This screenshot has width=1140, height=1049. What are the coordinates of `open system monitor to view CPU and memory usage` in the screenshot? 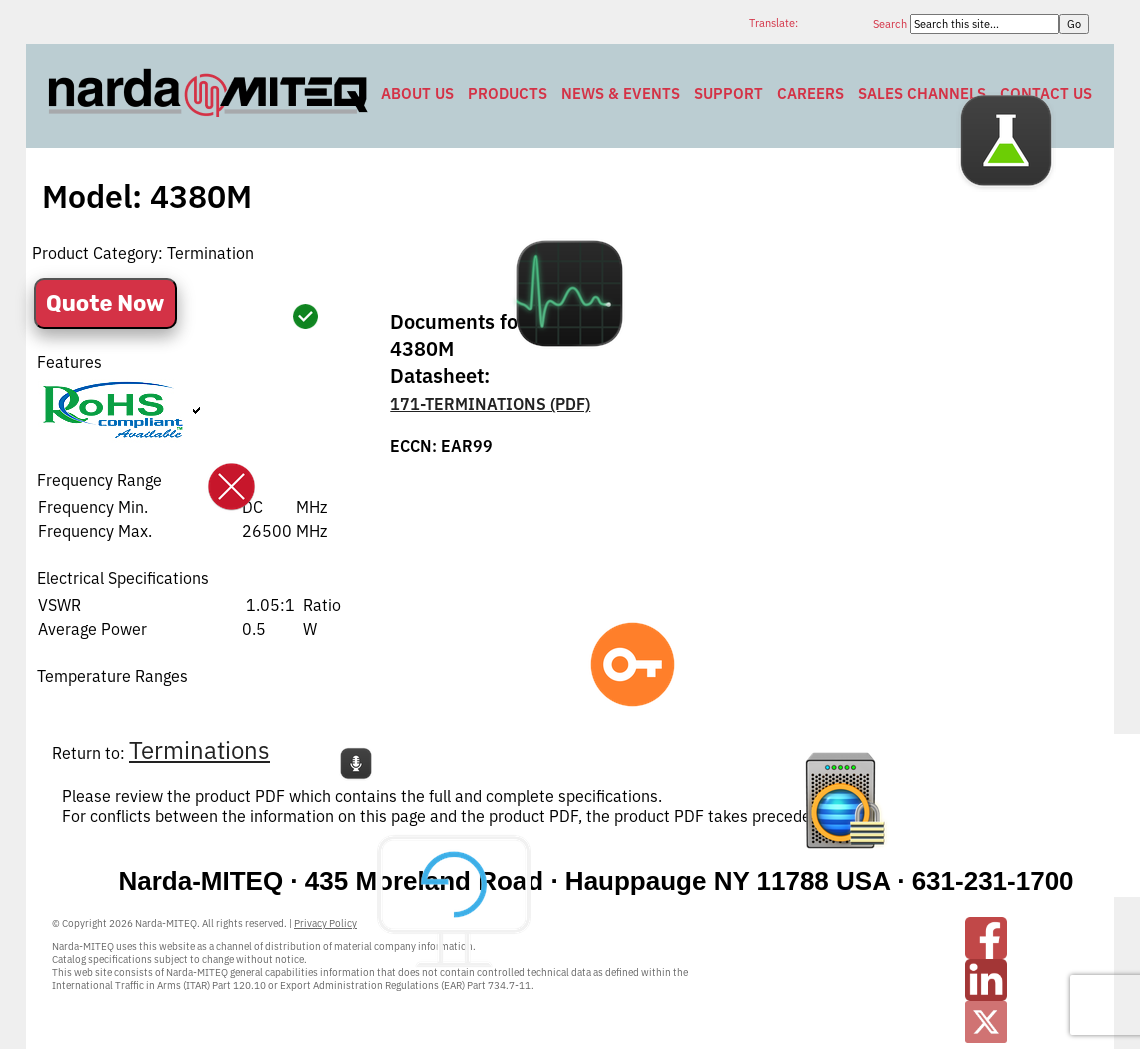 It's located at (569, 293).